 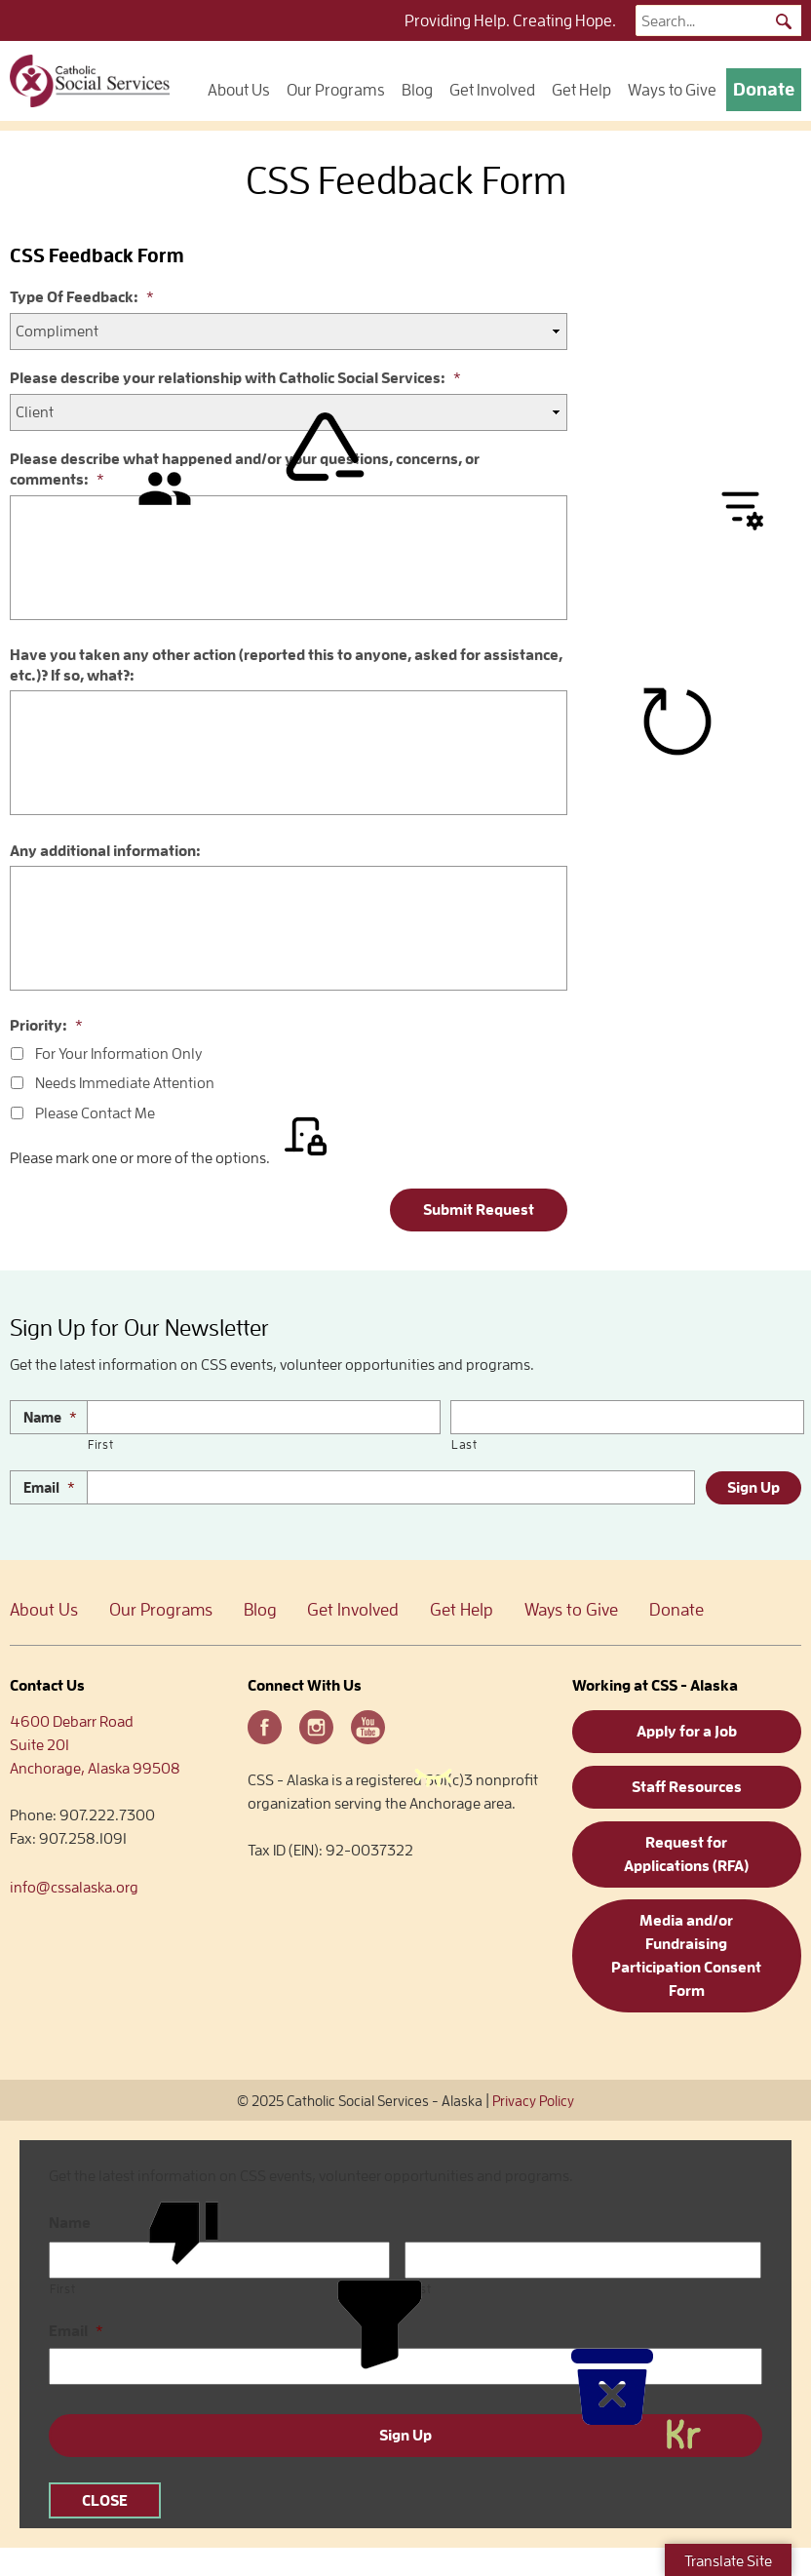 I want to click on filter or sort content, so click(x=379, y=2322).